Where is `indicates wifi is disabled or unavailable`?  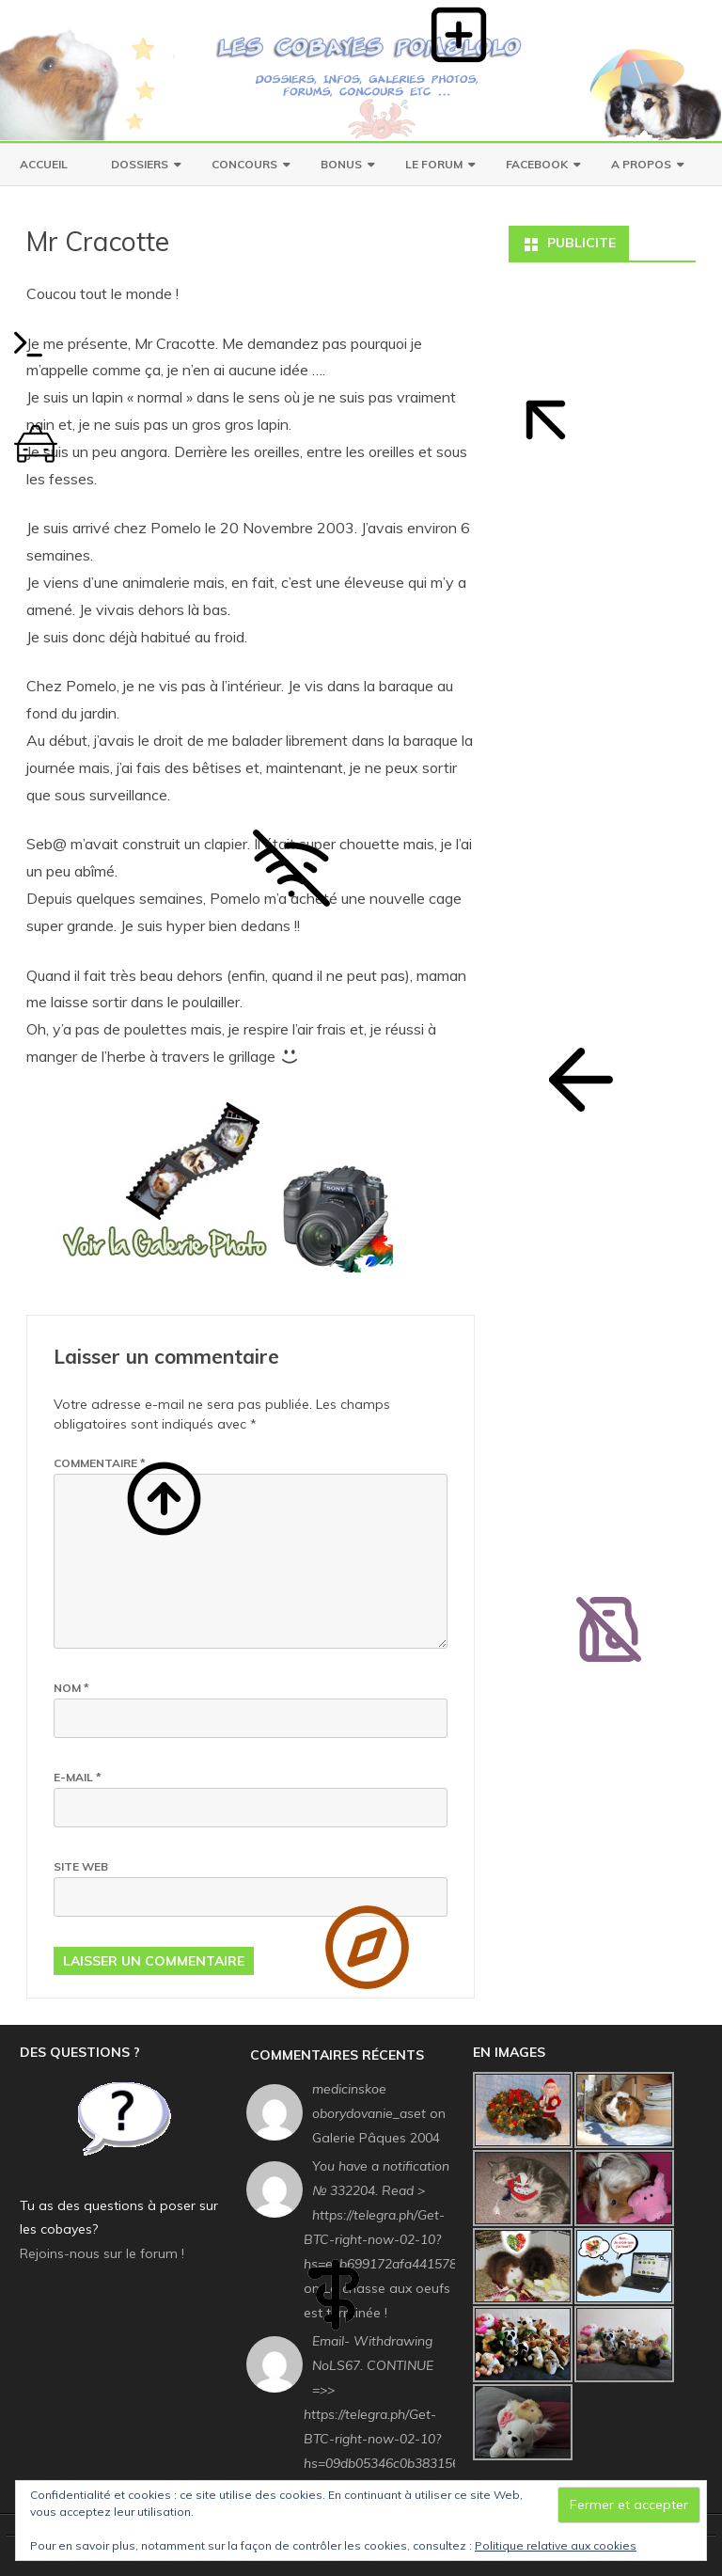
indicates wifi is disabled or unavailable is located at coordinates (291, 868).